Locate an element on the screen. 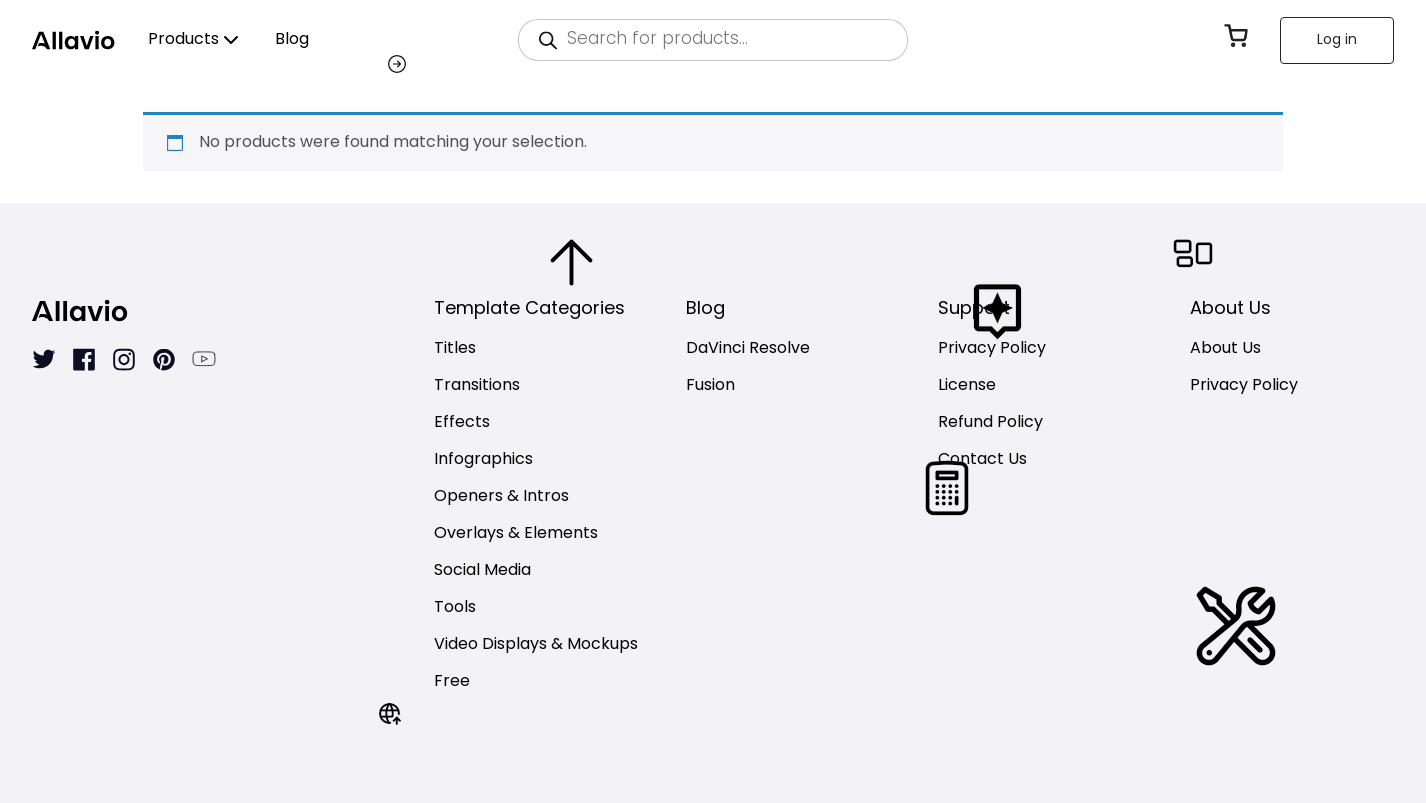 The width and height of the screenshot is (1426, 803). upload to the web or cloud is located at coordinates (389, 713).